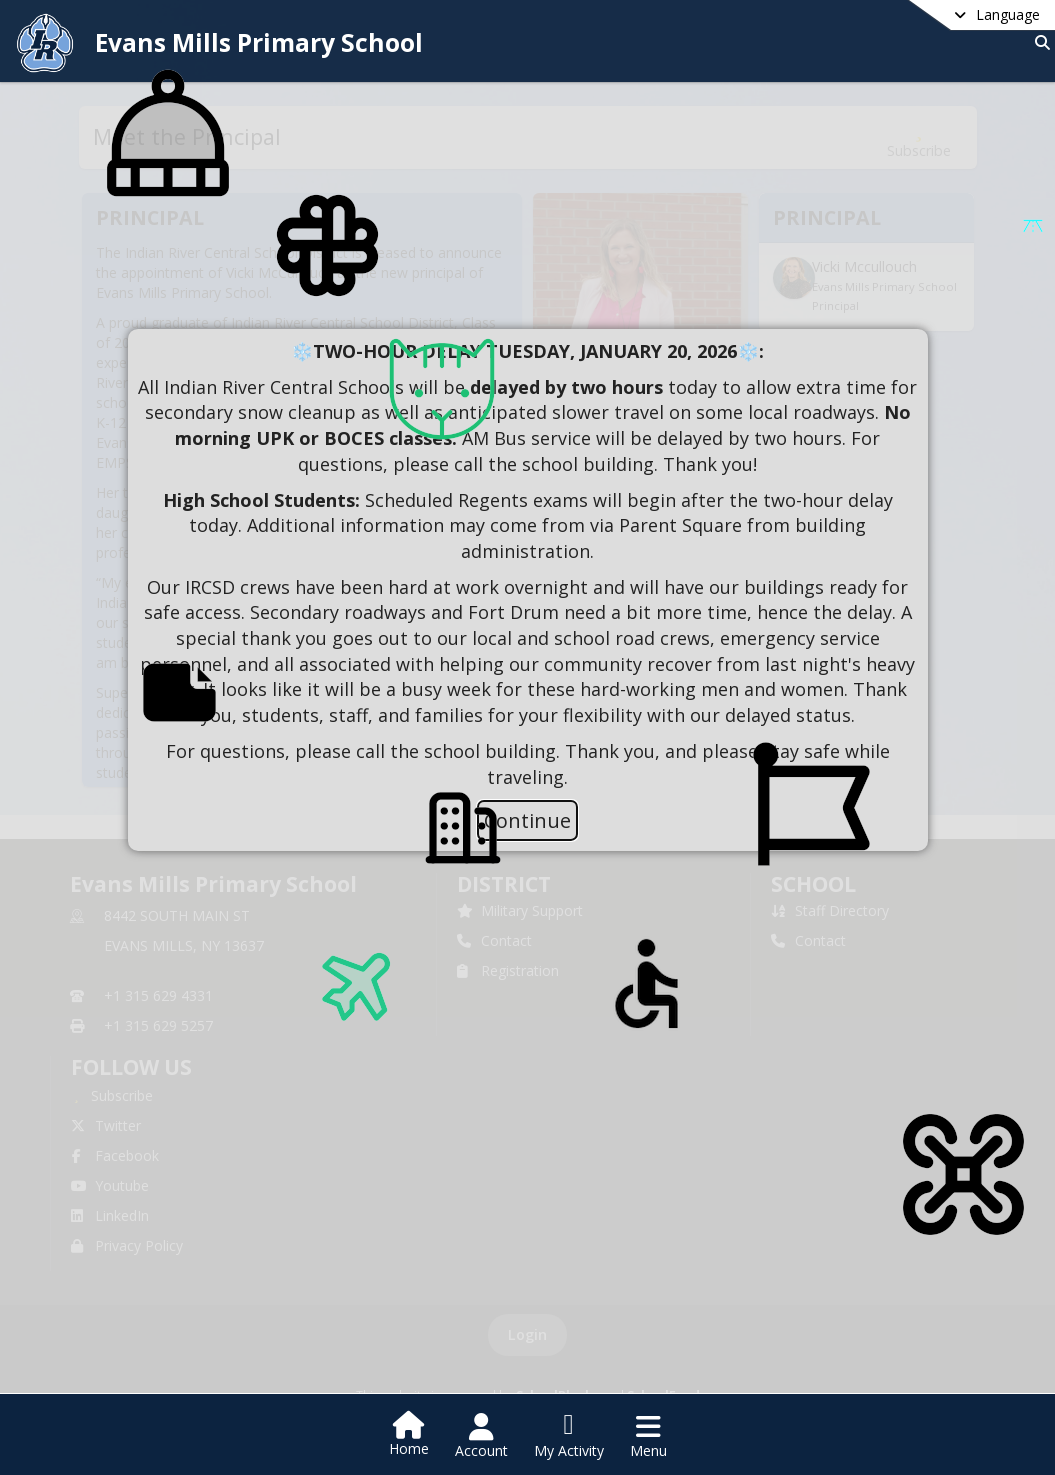 The width and height of the screenshot is (1055, 1475). What do you see at coordinates (463, 826) in the screenshot?
I see `view nearby buildings or properties` at bounding box center [463, 826].